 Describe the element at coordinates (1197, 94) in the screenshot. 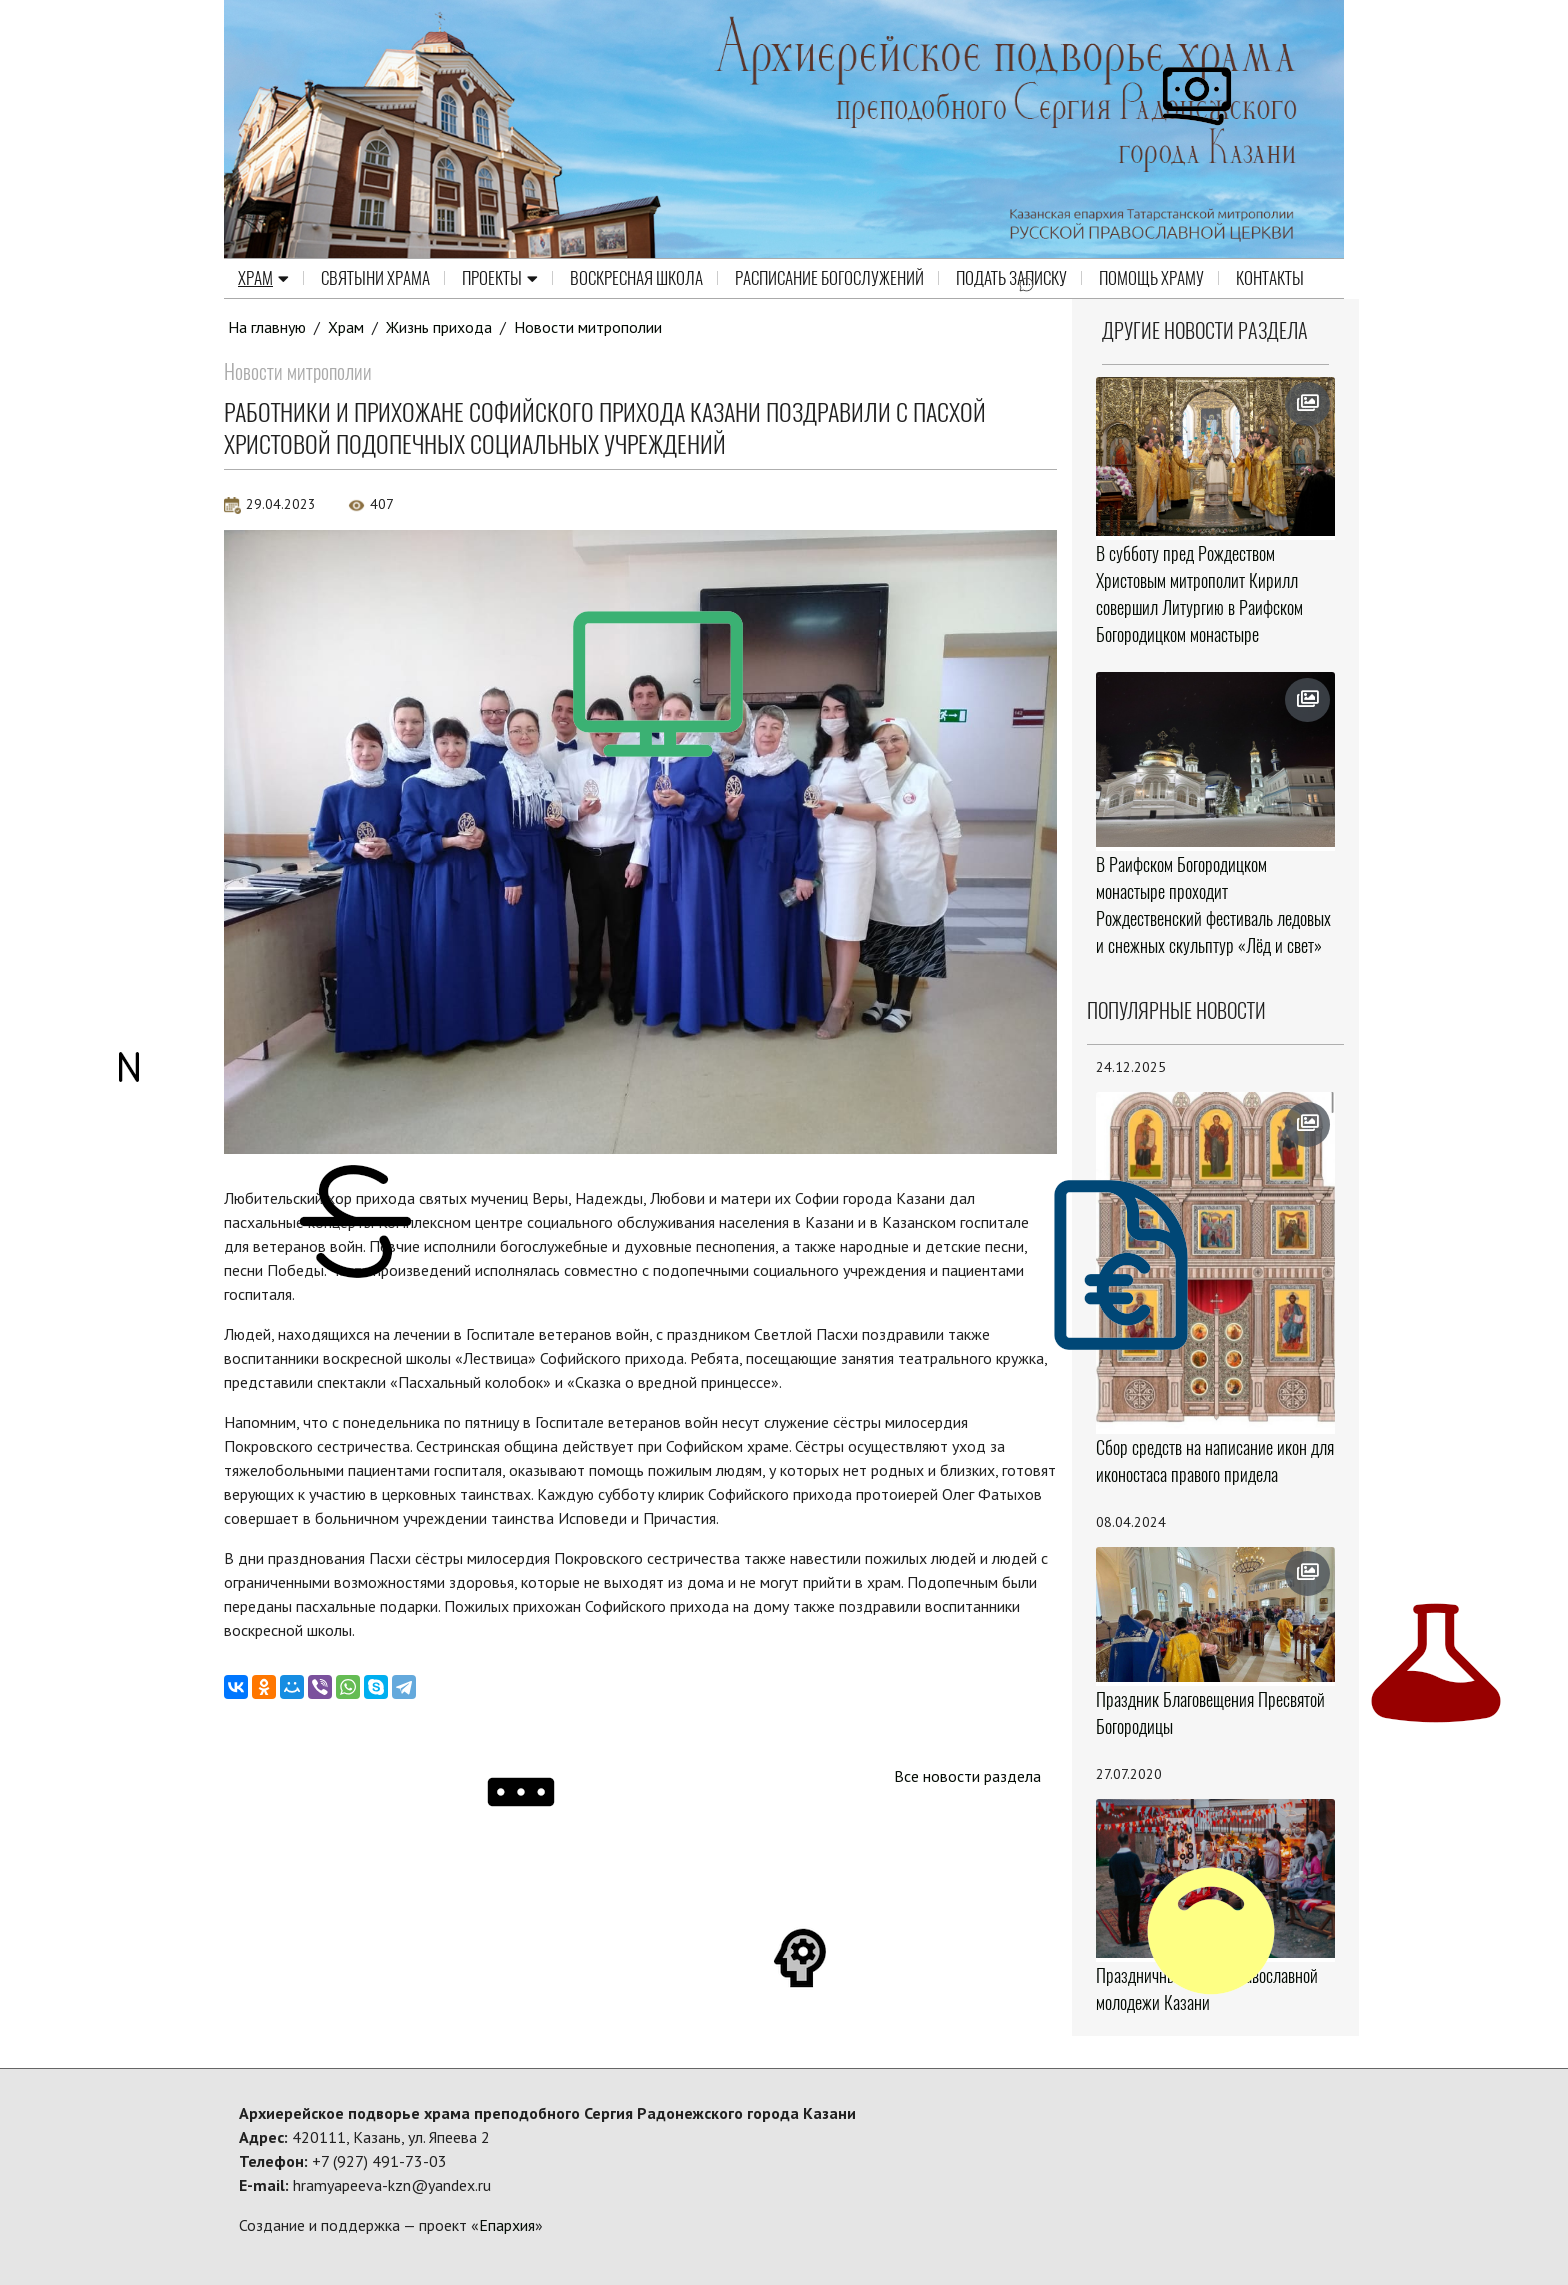

I see `view your account balance` at that location.